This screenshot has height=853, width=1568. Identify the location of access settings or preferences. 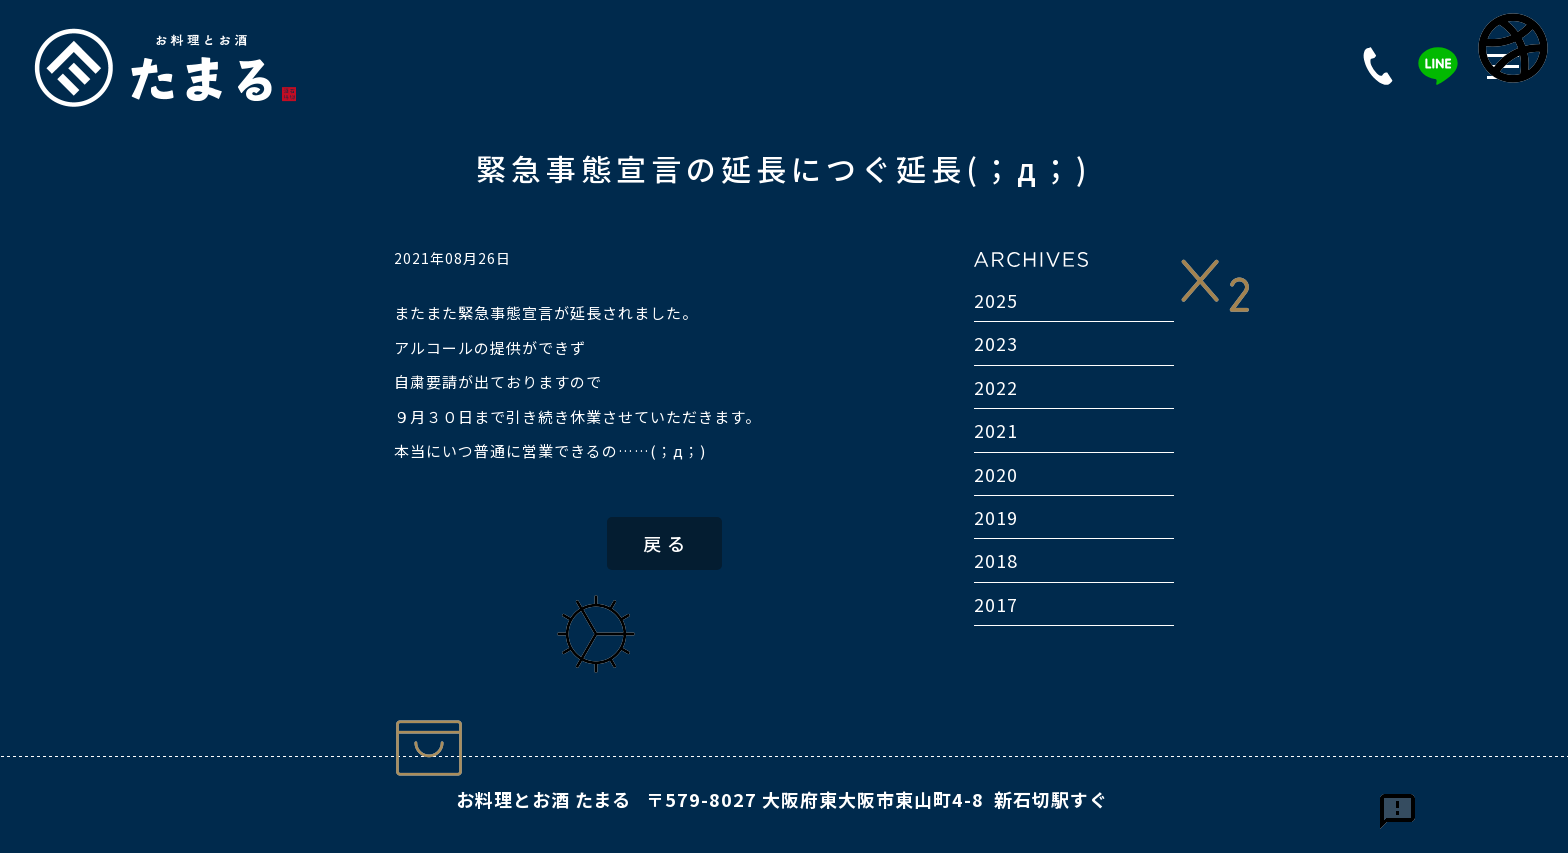
(596, 634).